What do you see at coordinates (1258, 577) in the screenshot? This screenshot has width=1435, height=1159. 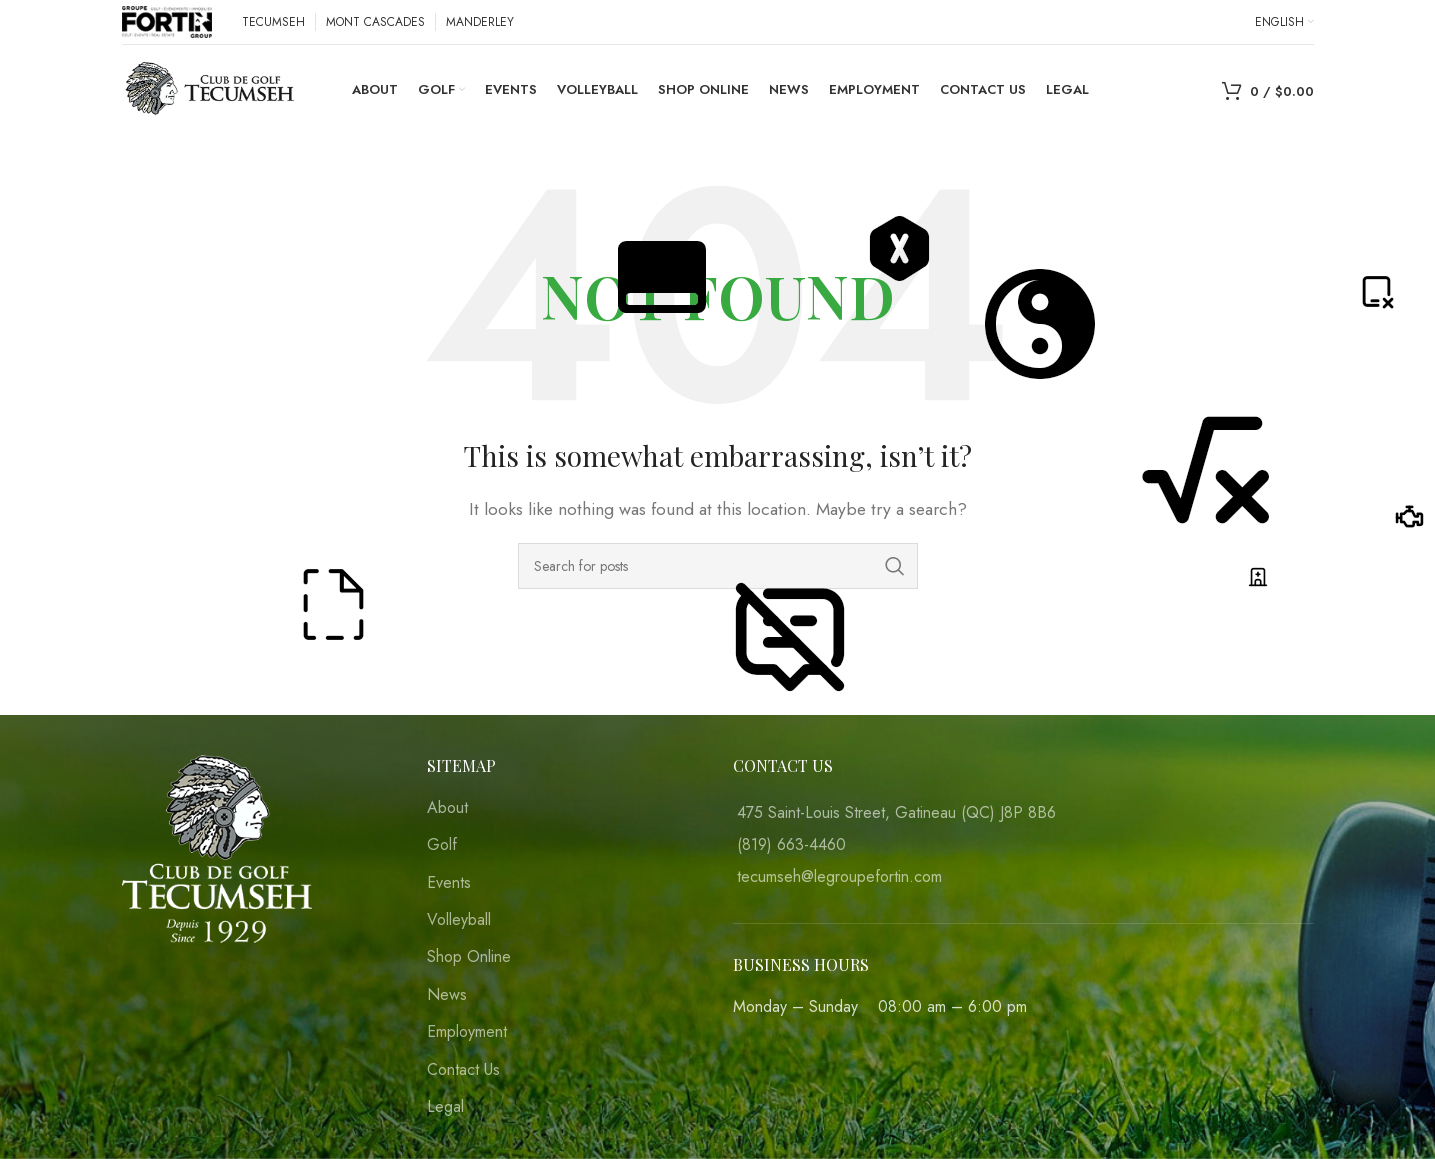 I see `find nearby hospitals or medical facilities` at bounding box center [1258, 577].